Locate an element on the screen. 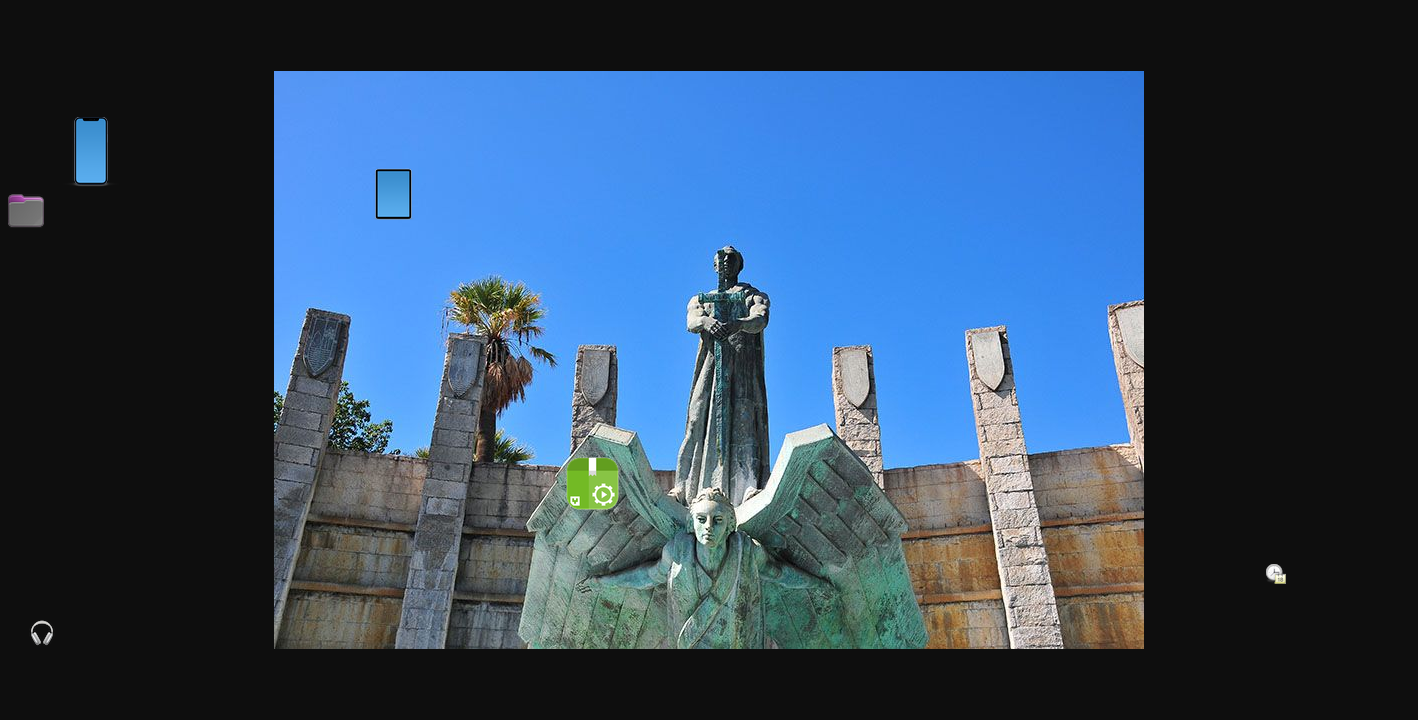 This screenshot has height=720, width=1418. iPad Air M2 device icon is located at coordinates (393, 194).